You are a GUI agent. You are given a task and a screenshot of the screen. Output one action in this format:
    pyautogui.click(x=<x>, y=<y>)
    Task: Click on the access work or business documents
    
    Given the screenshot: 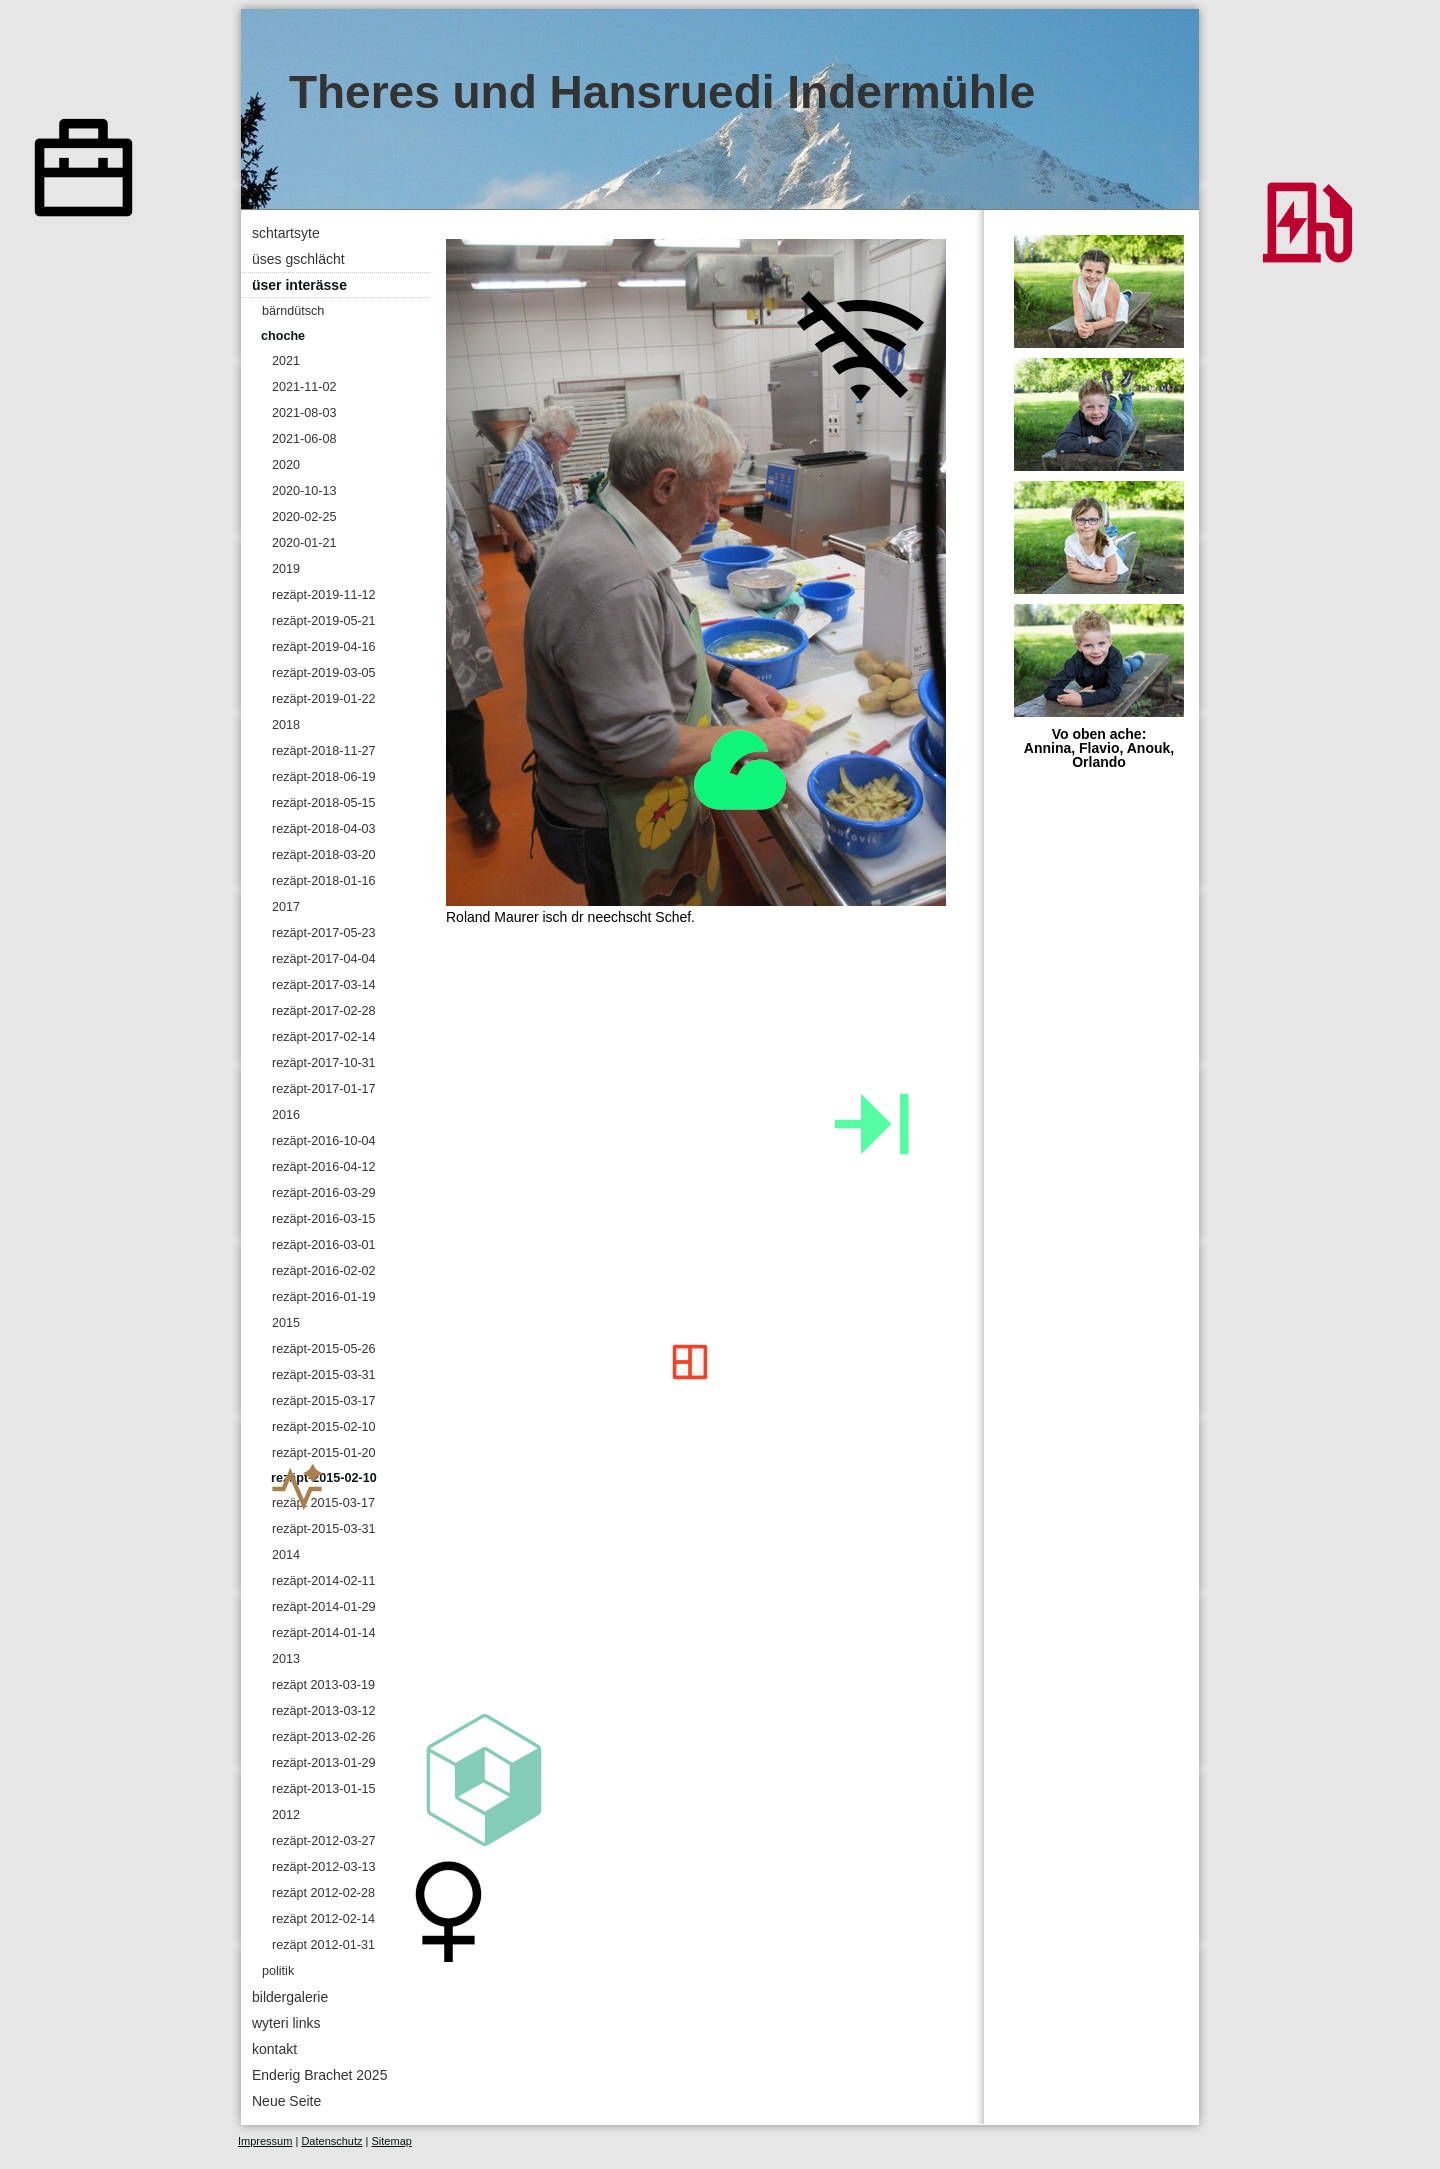 What is the action you would take?
    pyautogui.click(x=83, y=172)
    